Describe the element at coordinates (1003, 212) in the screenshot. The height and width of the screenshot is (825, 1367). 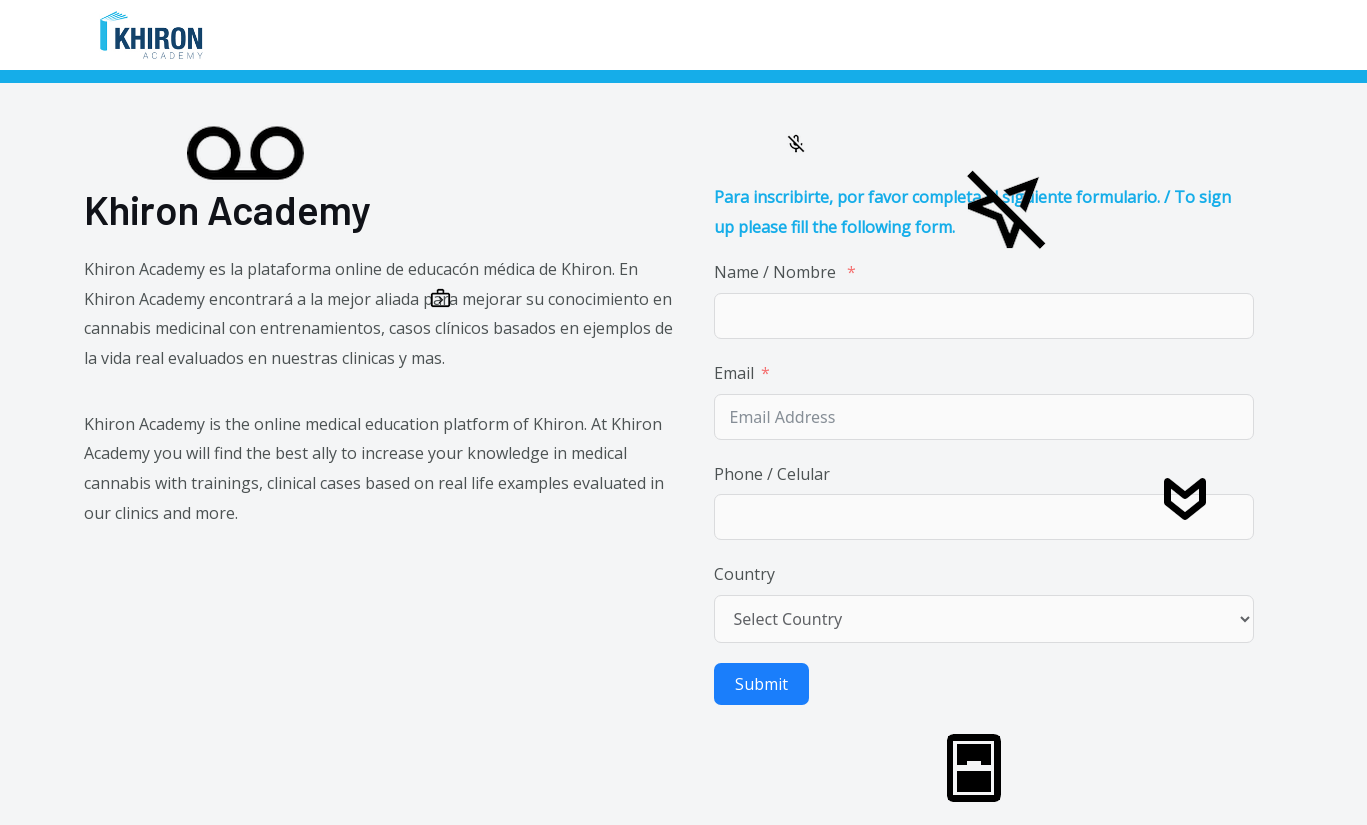
I see `location sharing is disabled` at that location.